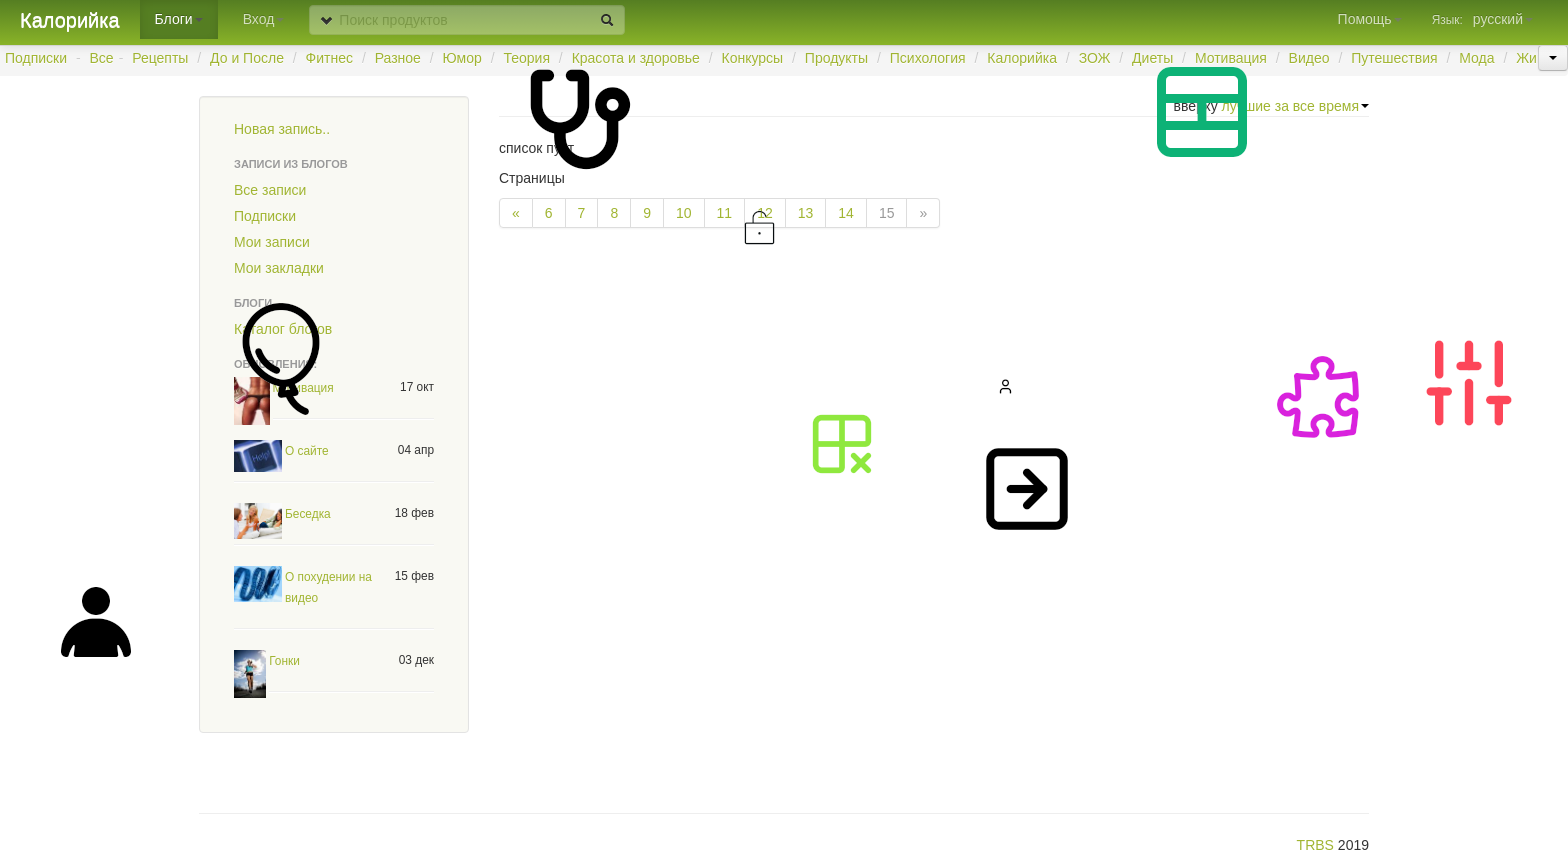 The image size is (1568, 865). Describe the element at coordinates (1027, 489) in the screenshot. I see `proceed to the next step or screen` at that location.